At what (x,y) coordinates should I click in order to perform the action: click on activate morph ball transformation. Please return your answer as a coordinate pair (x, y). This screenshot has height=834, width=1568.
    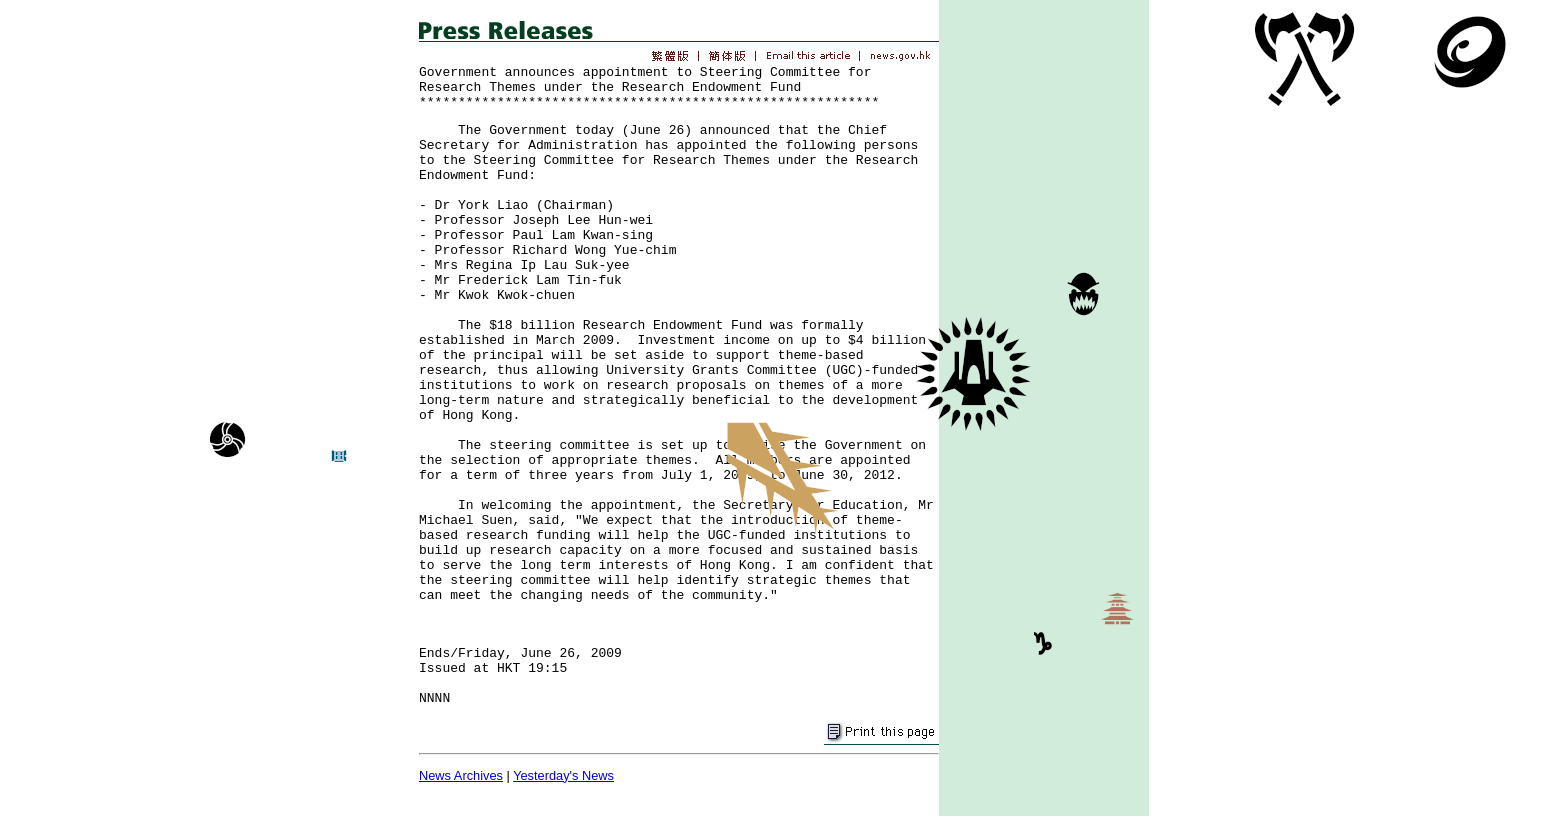
    Looking at the image, I should click on (227, 439).